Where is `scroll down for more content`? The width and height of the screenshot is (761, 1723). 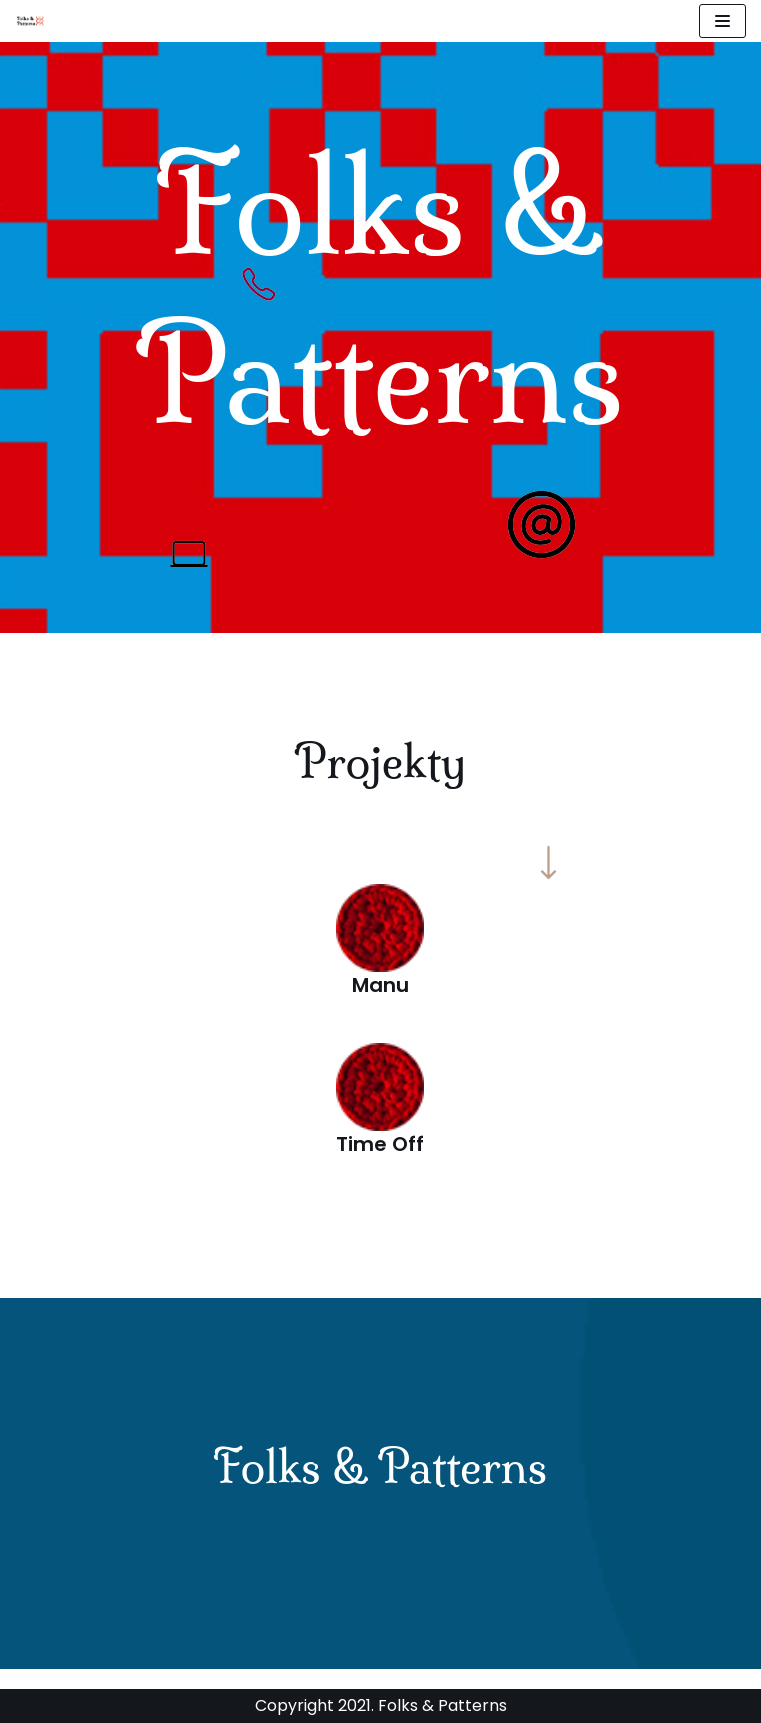
scroll down for more content is located at coordinates (548, 862).